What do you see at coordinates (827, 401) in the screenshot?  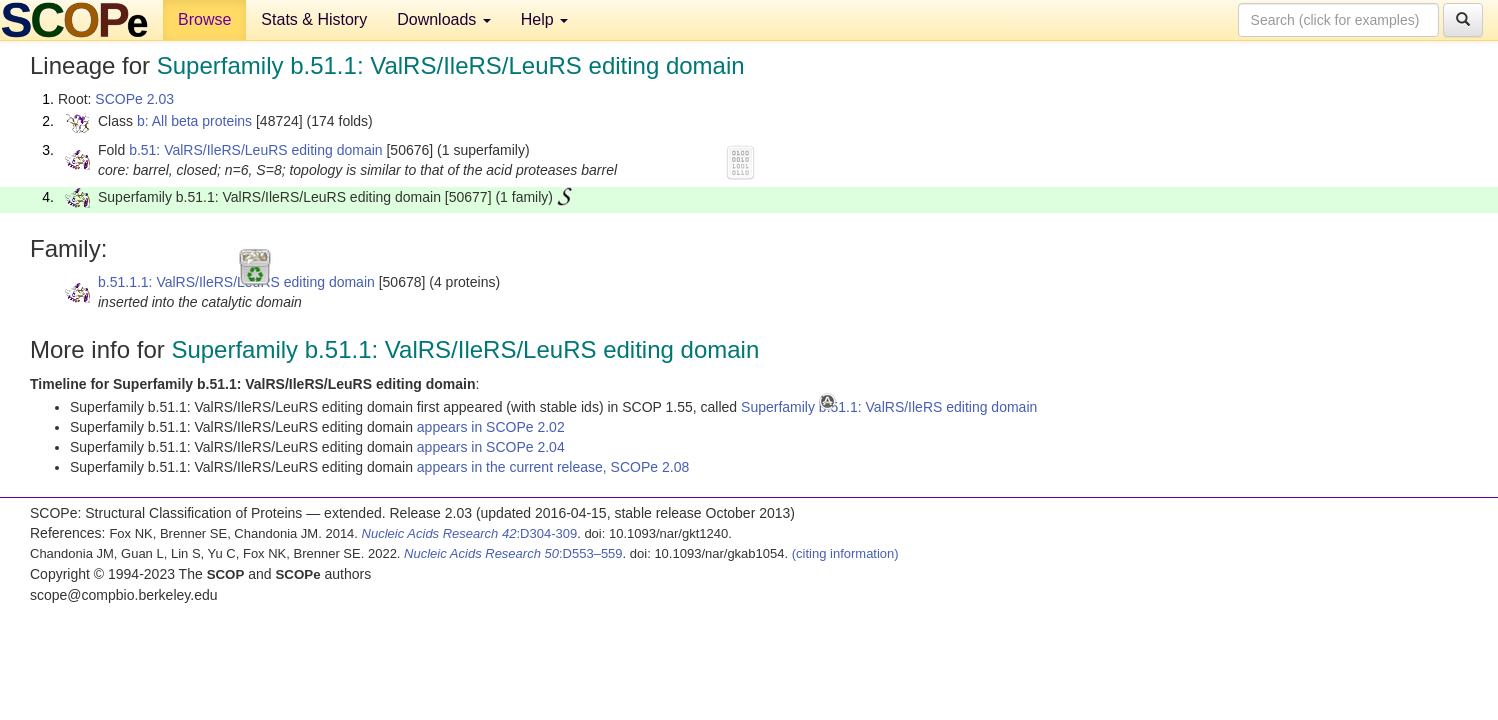 I see `open the software update application` at bounding box center [827, 401].